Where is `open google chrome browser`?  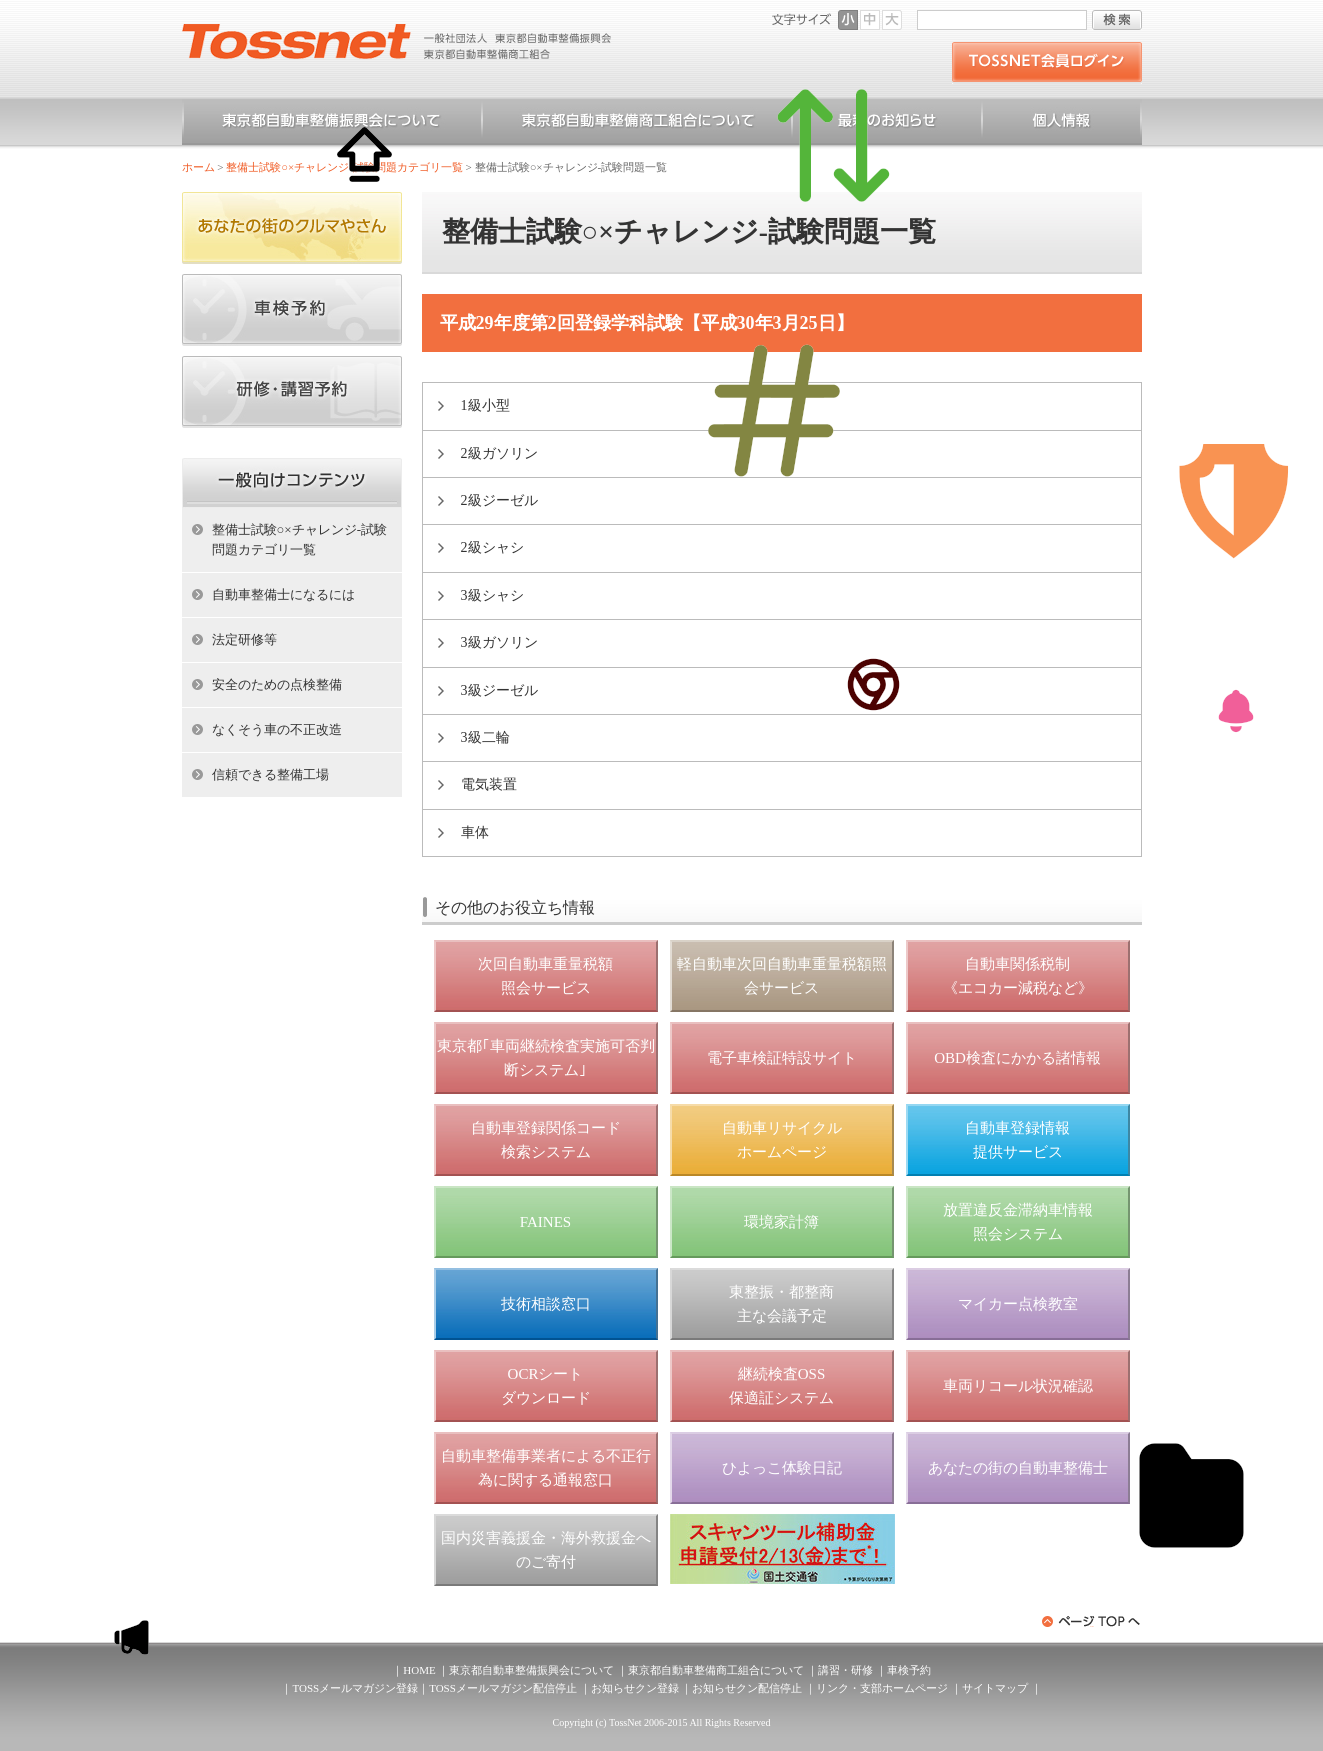 open google chrome browser is located at coordinates (873, 684).